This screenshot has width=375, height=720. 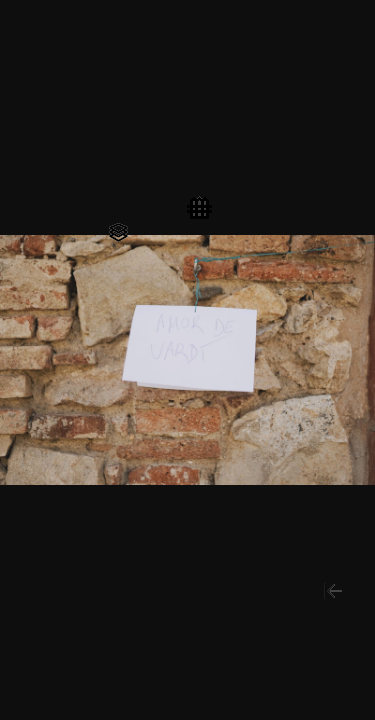 I want to click on access fence or boundary settings, so click(x=199, y=207).